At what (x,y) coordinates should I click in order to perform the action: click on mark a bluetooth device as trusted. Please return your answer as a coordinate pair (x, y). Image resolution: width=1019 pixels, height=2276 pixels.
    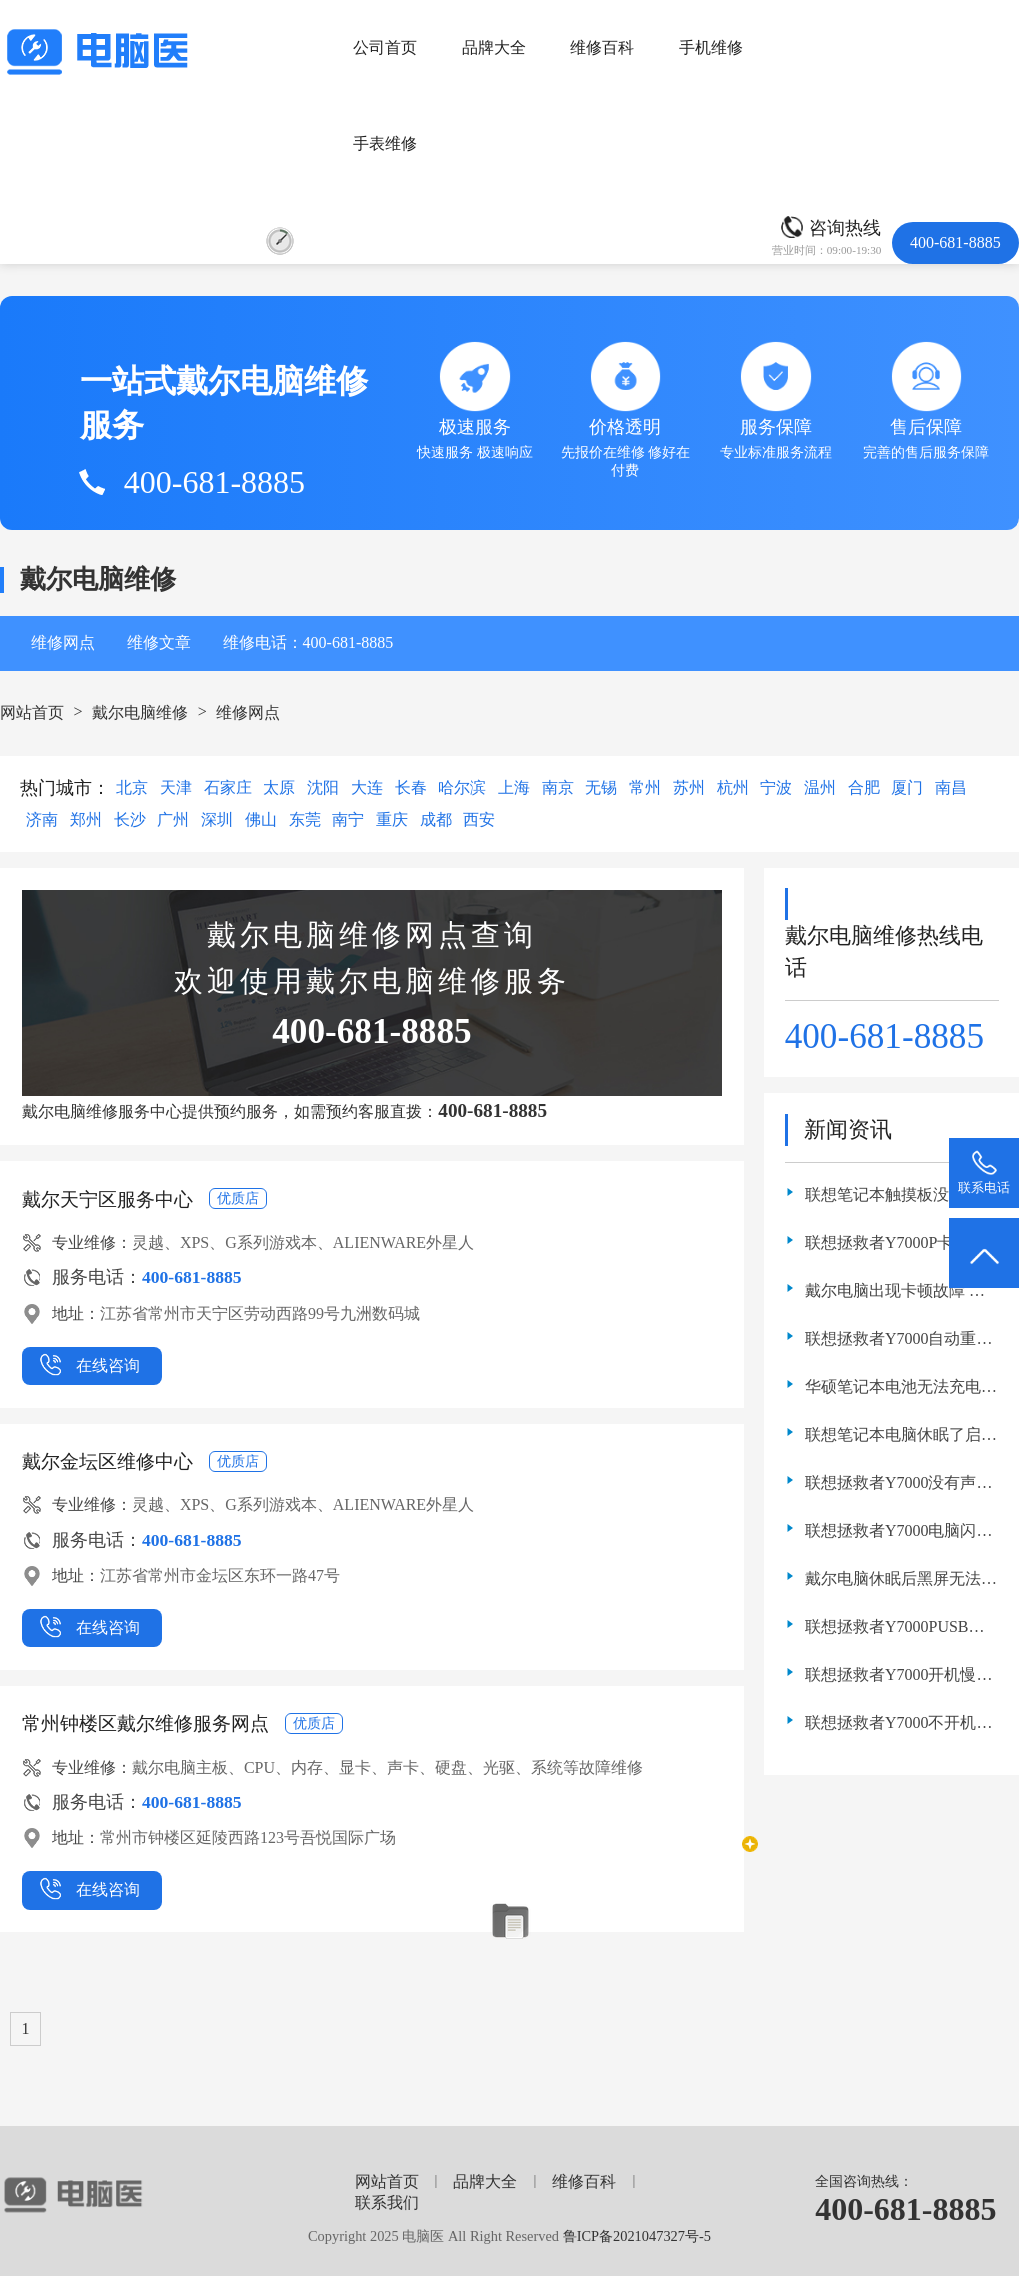
    Looking at the image, I should click on (750, 1844).